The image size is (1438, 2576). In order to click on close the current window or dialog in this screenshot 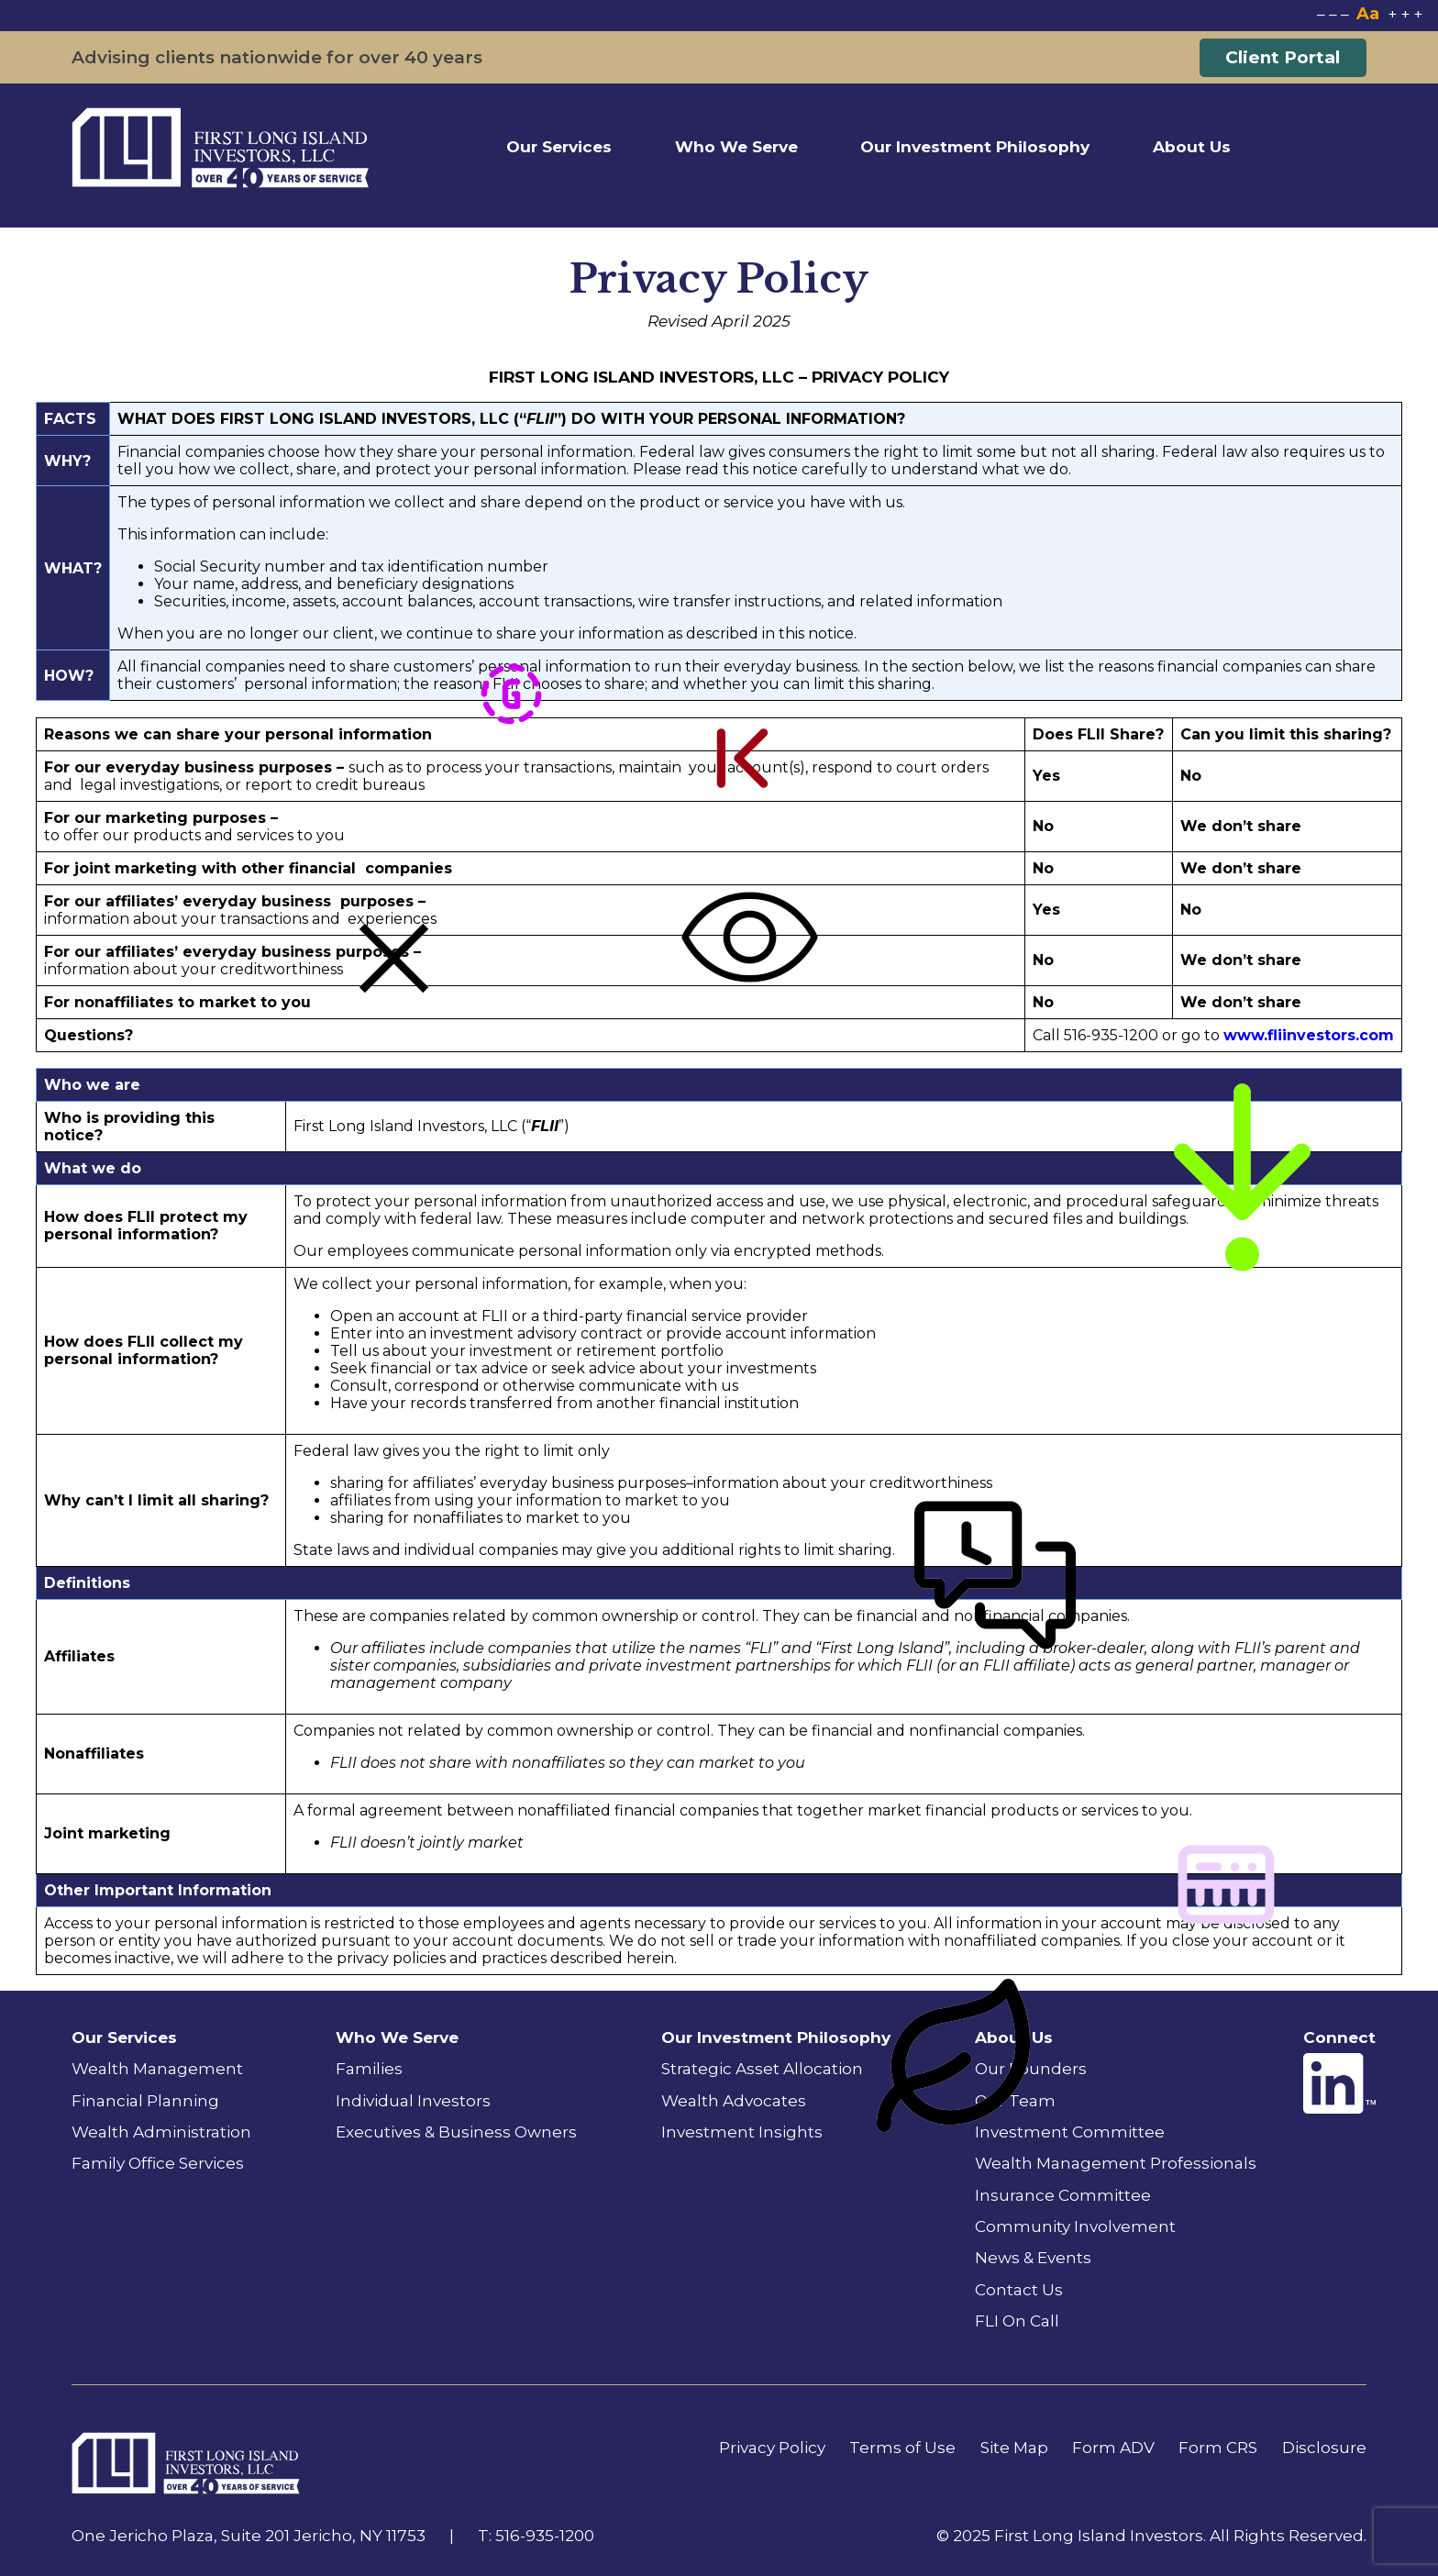, I will do `click(393, 958)`.